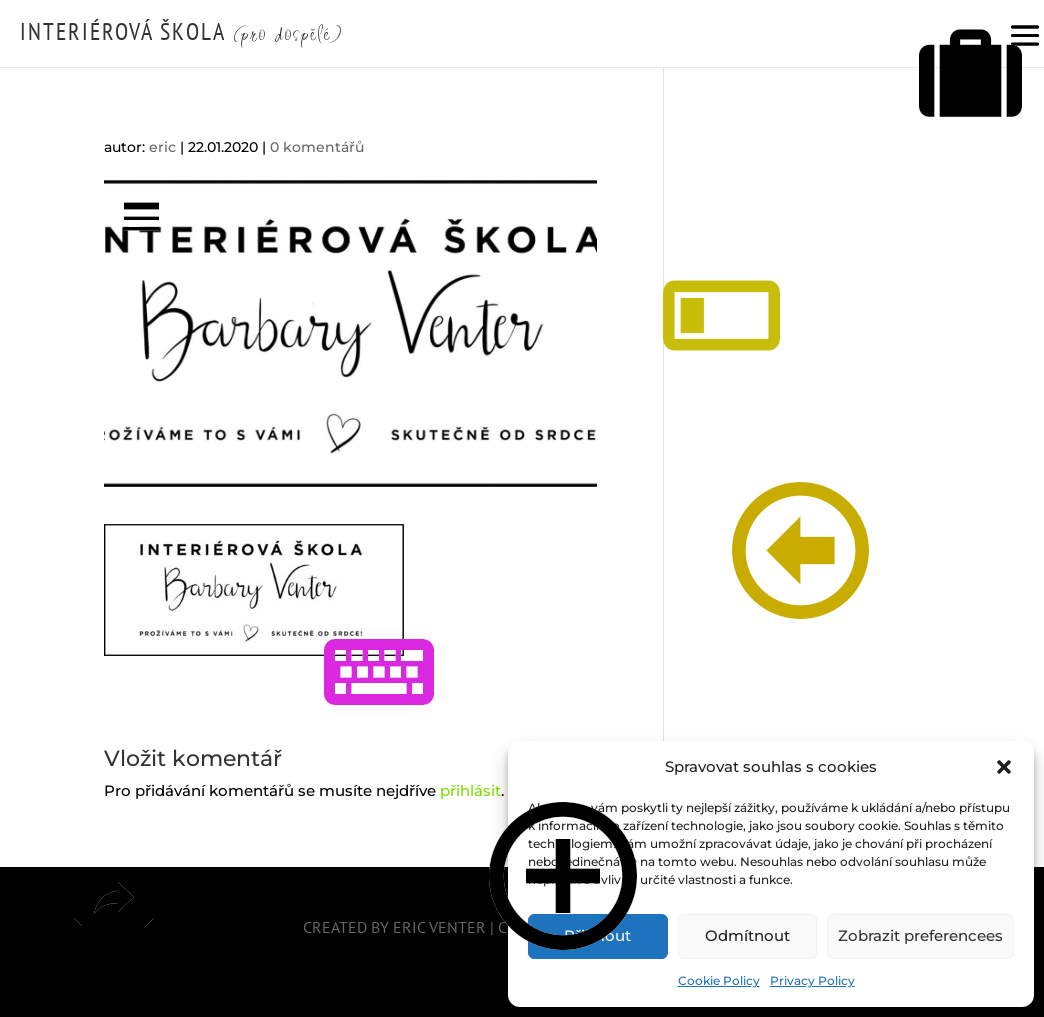 This screenshot has width=1044, height=1017. What do you see at coordinates (379, 672) in the screenshot?
I see `open the on-screen keyboard` at bounding box center [379, 672].